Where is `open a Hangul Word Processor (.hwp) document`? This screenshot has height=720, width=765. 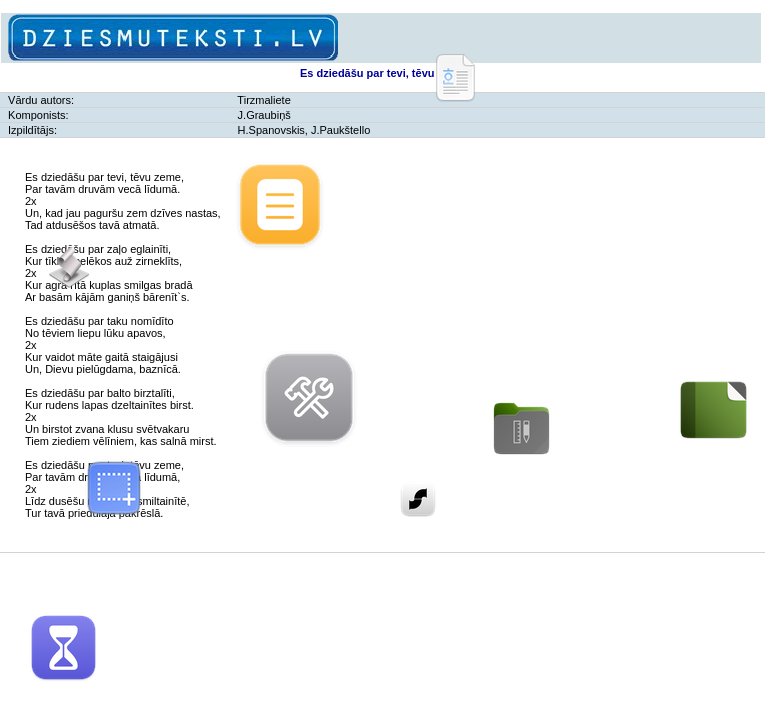 open a Hangul Word Processor (.hwp) document is located at coordinates (455, 77).